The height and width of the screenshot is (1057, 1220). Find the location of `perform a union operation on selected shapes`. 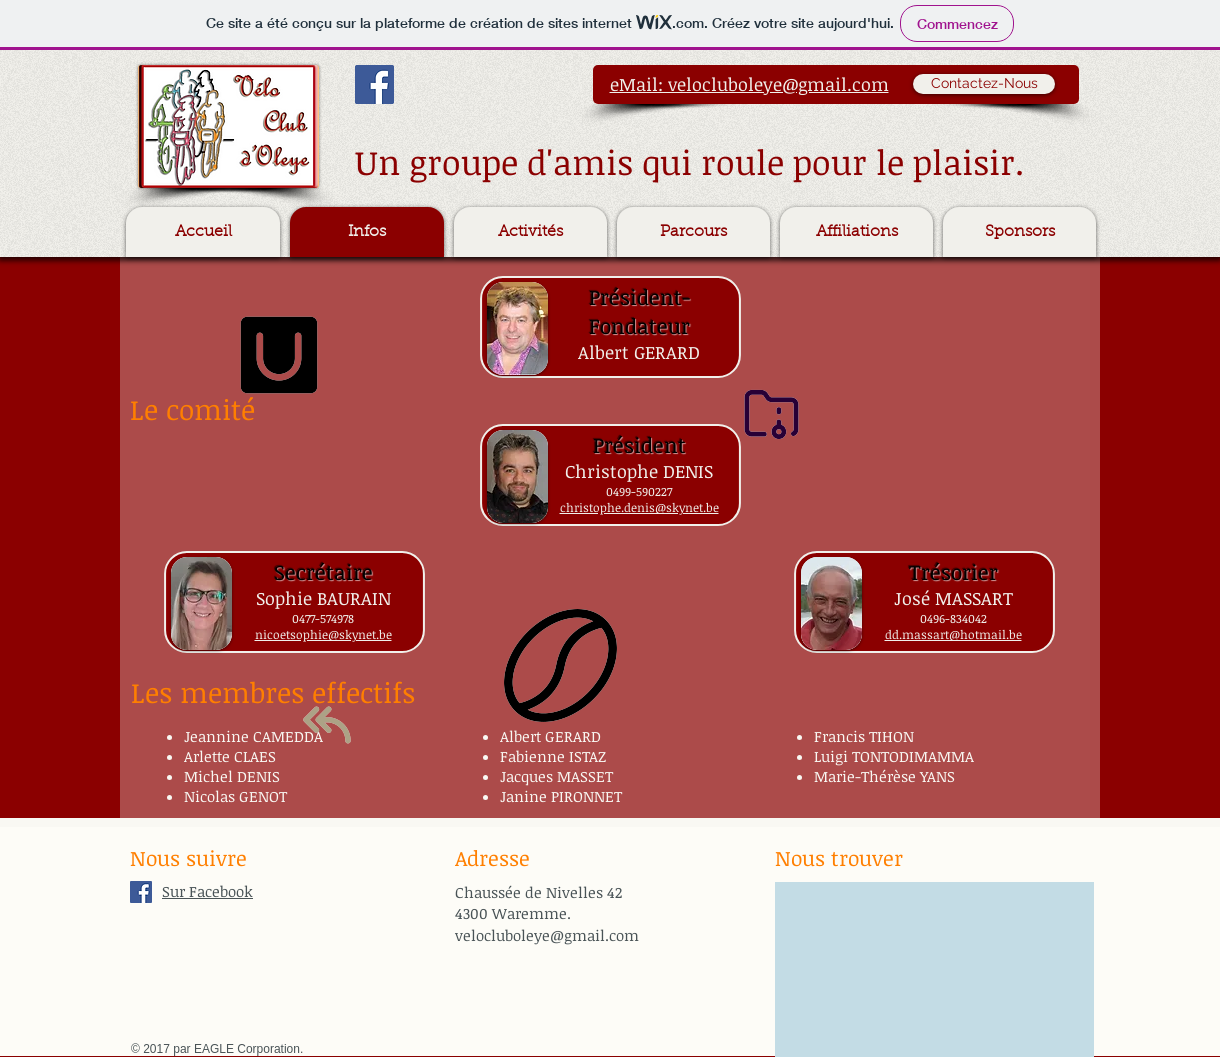

perform a union operation on selected shapes is located at coordinates (279, 355).